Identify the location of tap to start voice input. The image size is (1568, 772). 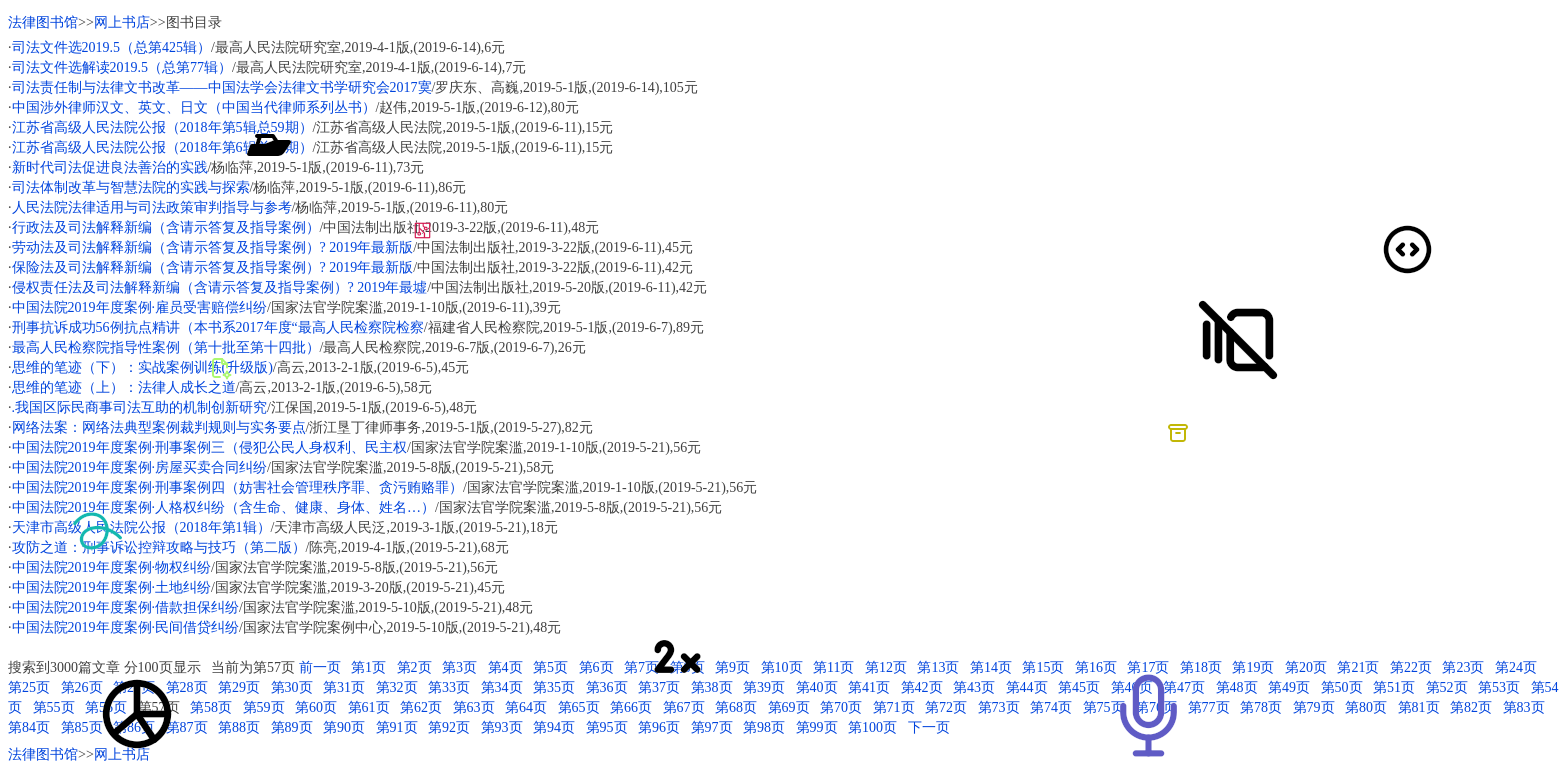
(1148, 715).